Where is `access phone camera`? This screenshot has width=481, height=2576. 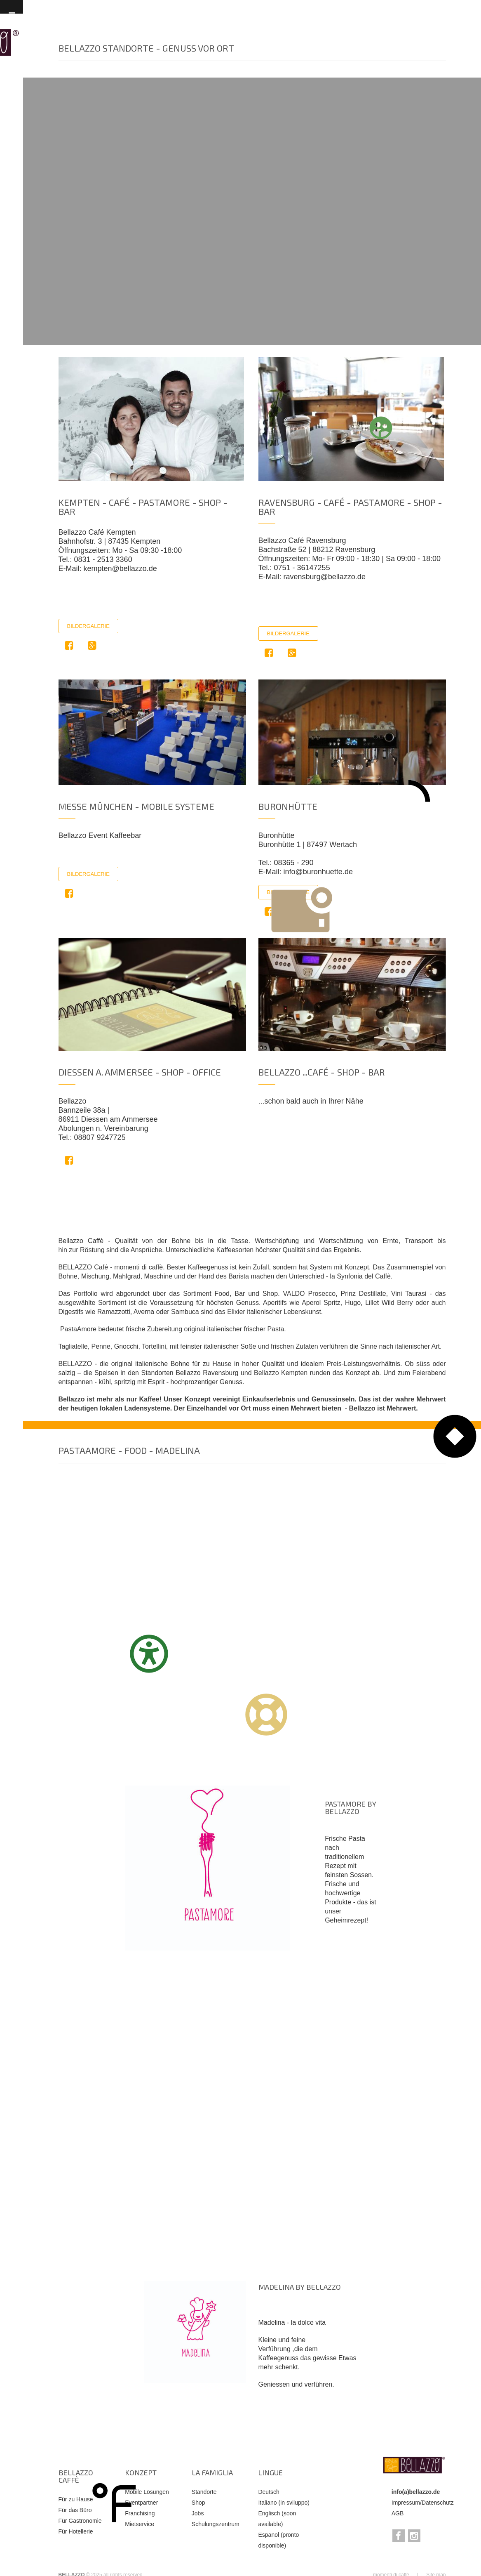 access phone camera is located at coordinates (300, 911).